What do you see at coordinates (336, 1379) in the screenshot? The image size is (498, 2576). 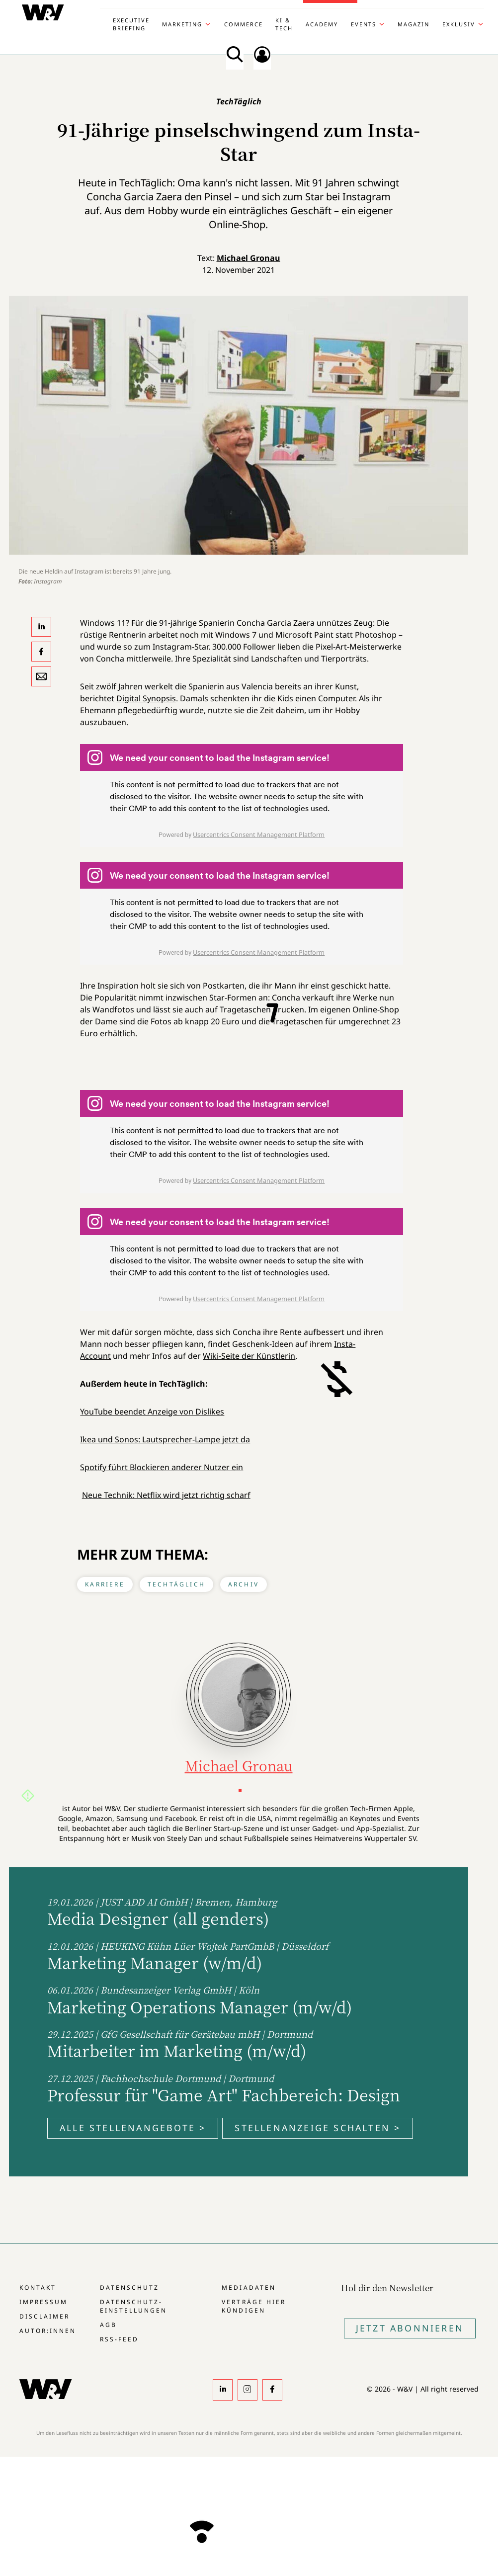 I see `indicates no cost or free item` at bounding box center [336, 1379].